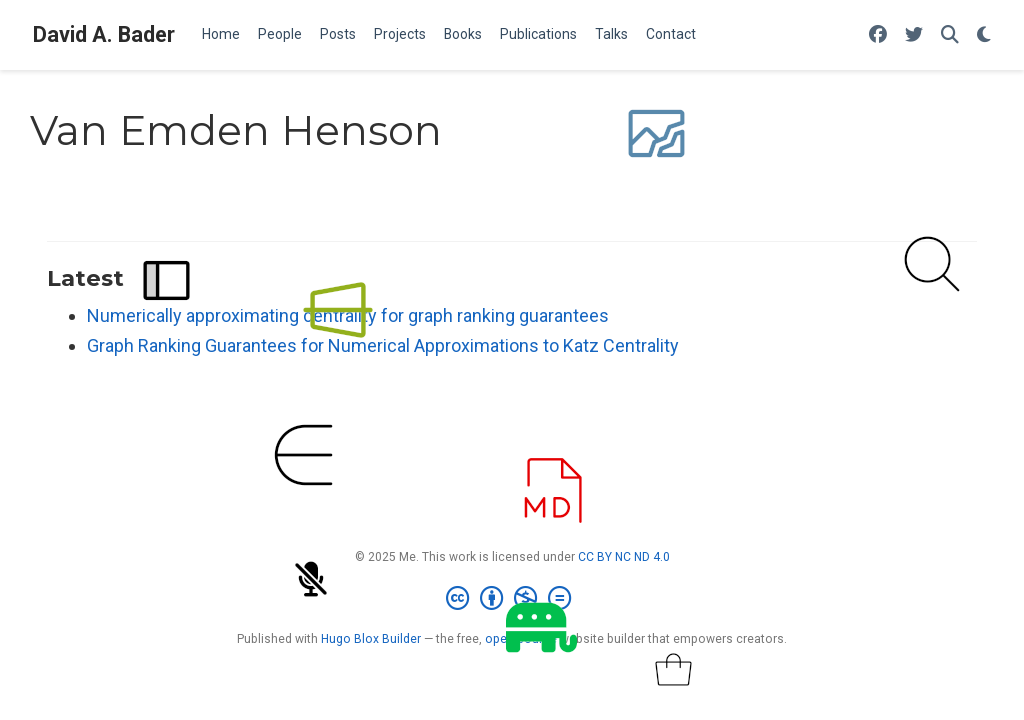 The width and height of the screenshot is (1024, 720). Describe the element at coordinates (166, 280) in the screenshot. I see `toggle sidebar panel visibility` at that location.